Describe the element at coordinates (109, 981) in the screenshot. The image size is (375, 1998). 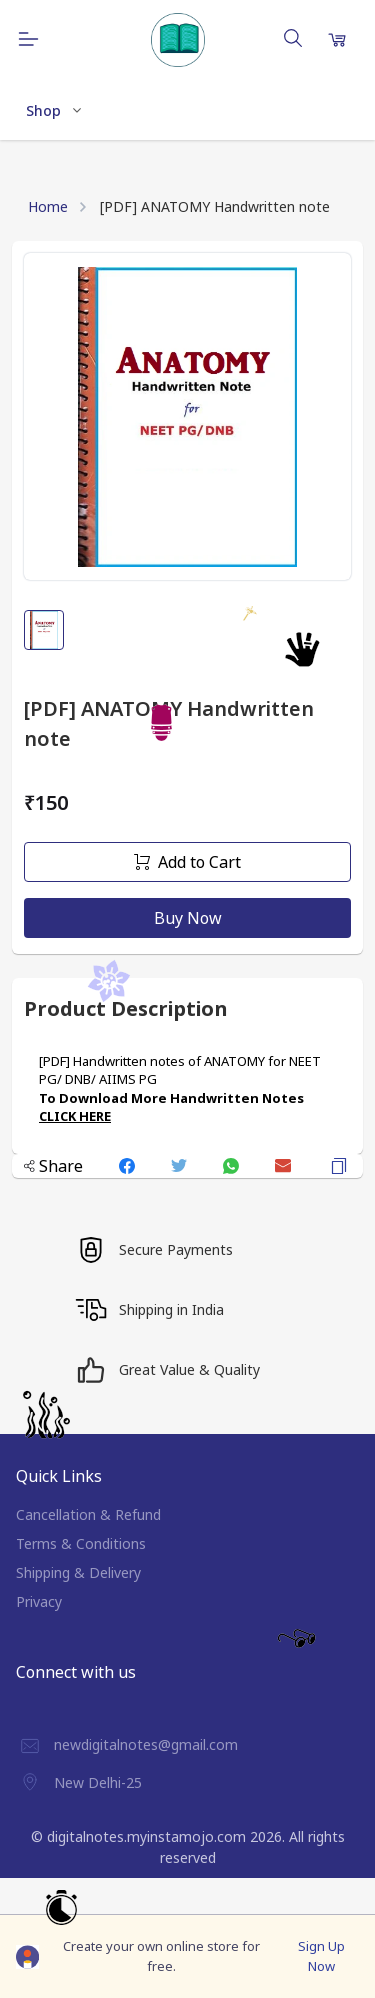
I see `decorative flower element for game UI` at that location.